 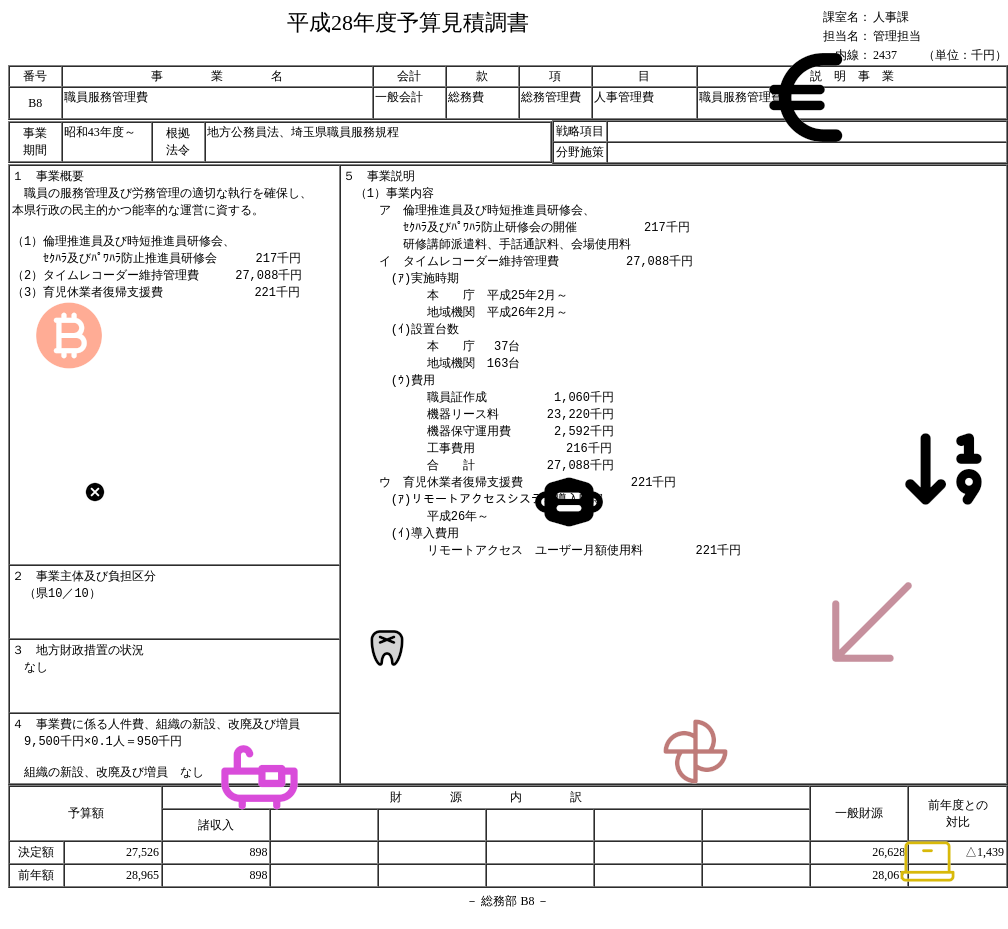 I want to click on indicates mask required or health safety area, so click(x=569, y=502).